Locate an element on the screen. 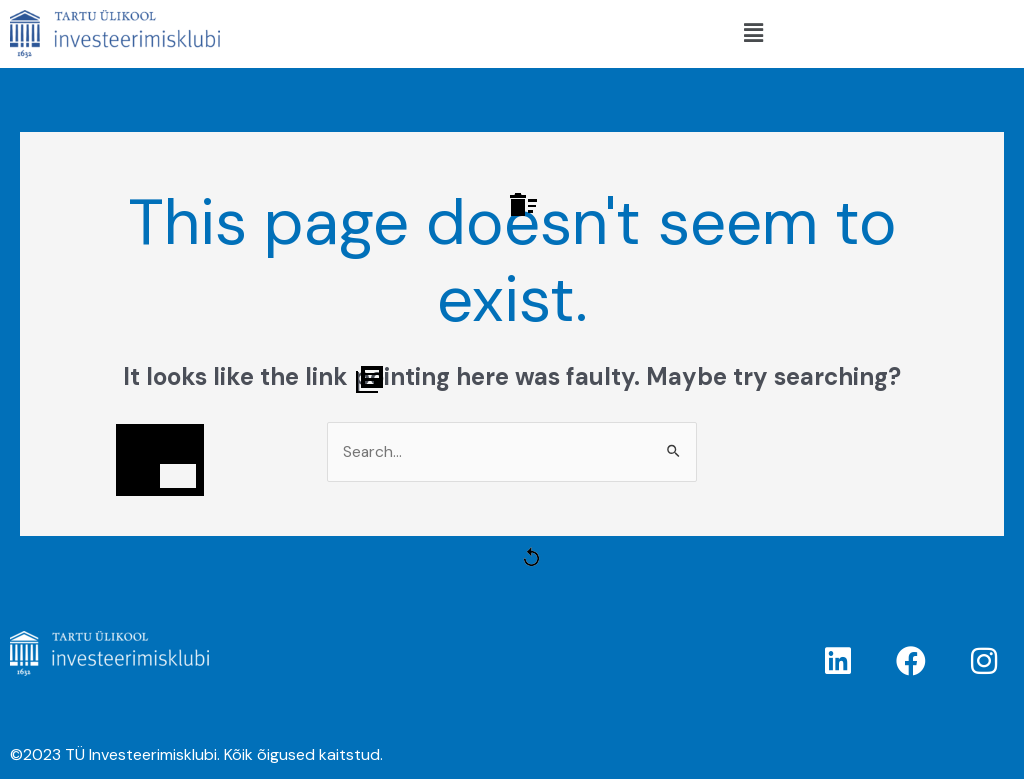  add a branding watermark to video content is located at coordinates (160, 460).